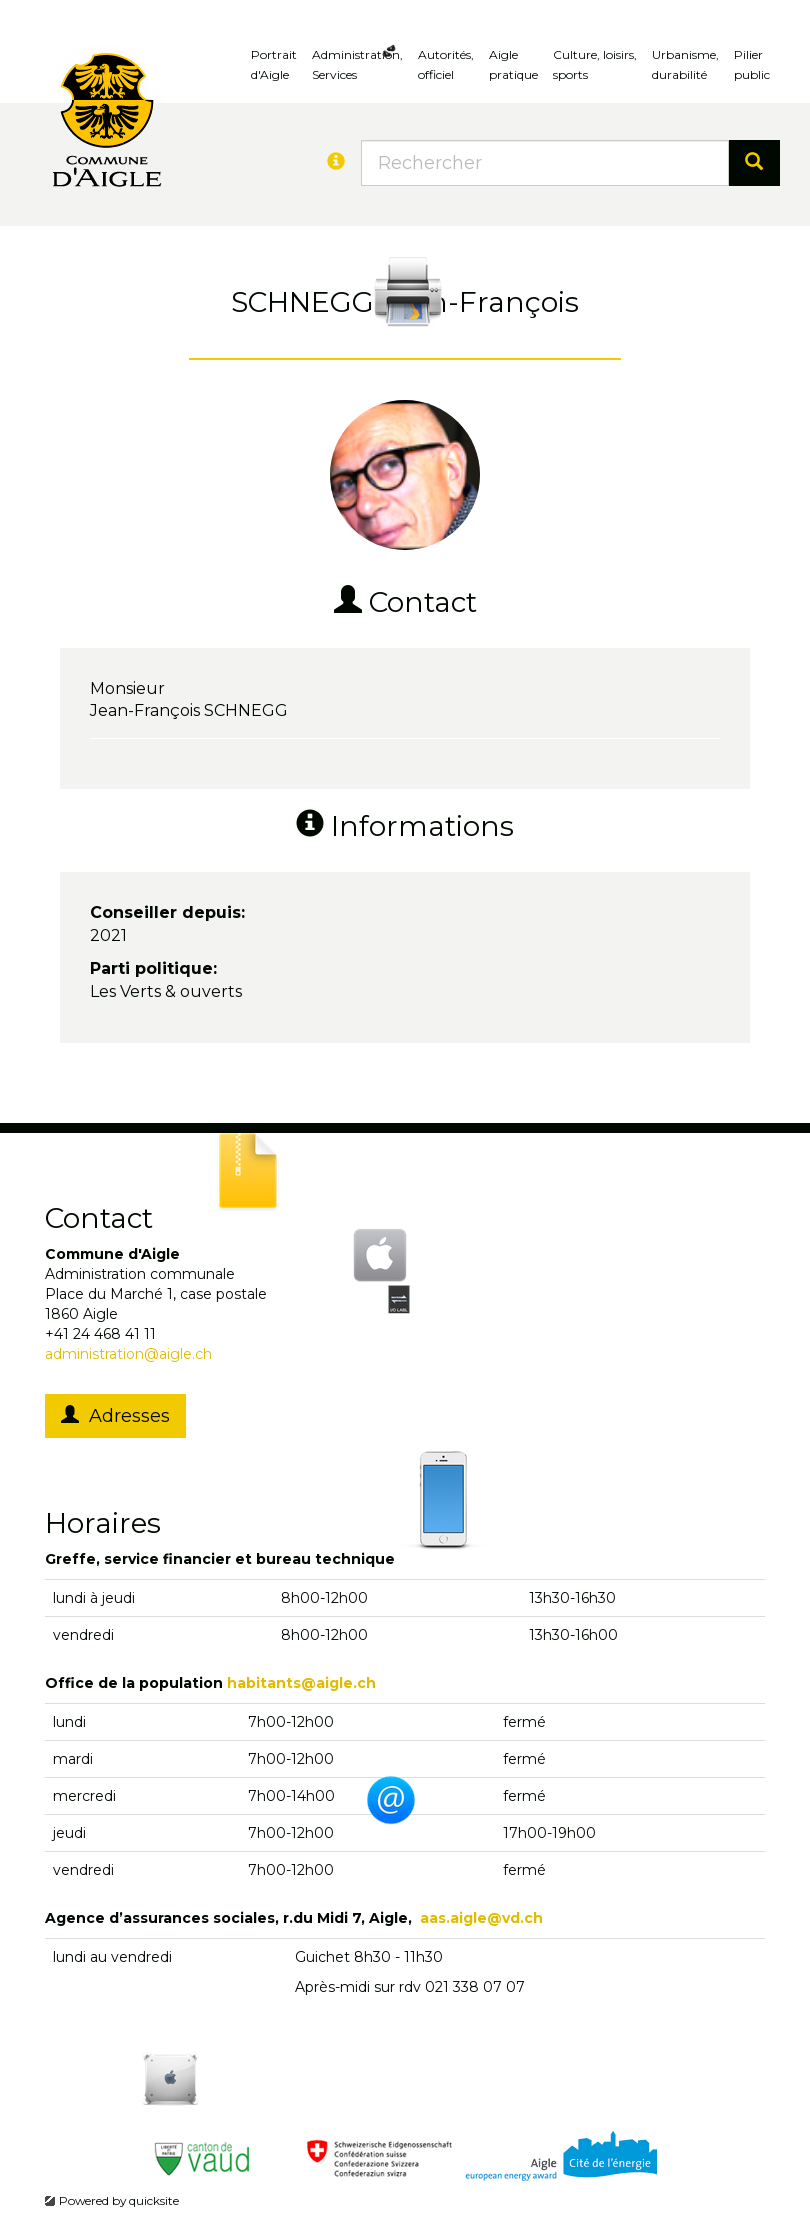 This screenshot has height=2220, width=810. Describe the element at coordinates (408, 292) in the screenshot. I see `access printer settings and preferences` at that location.